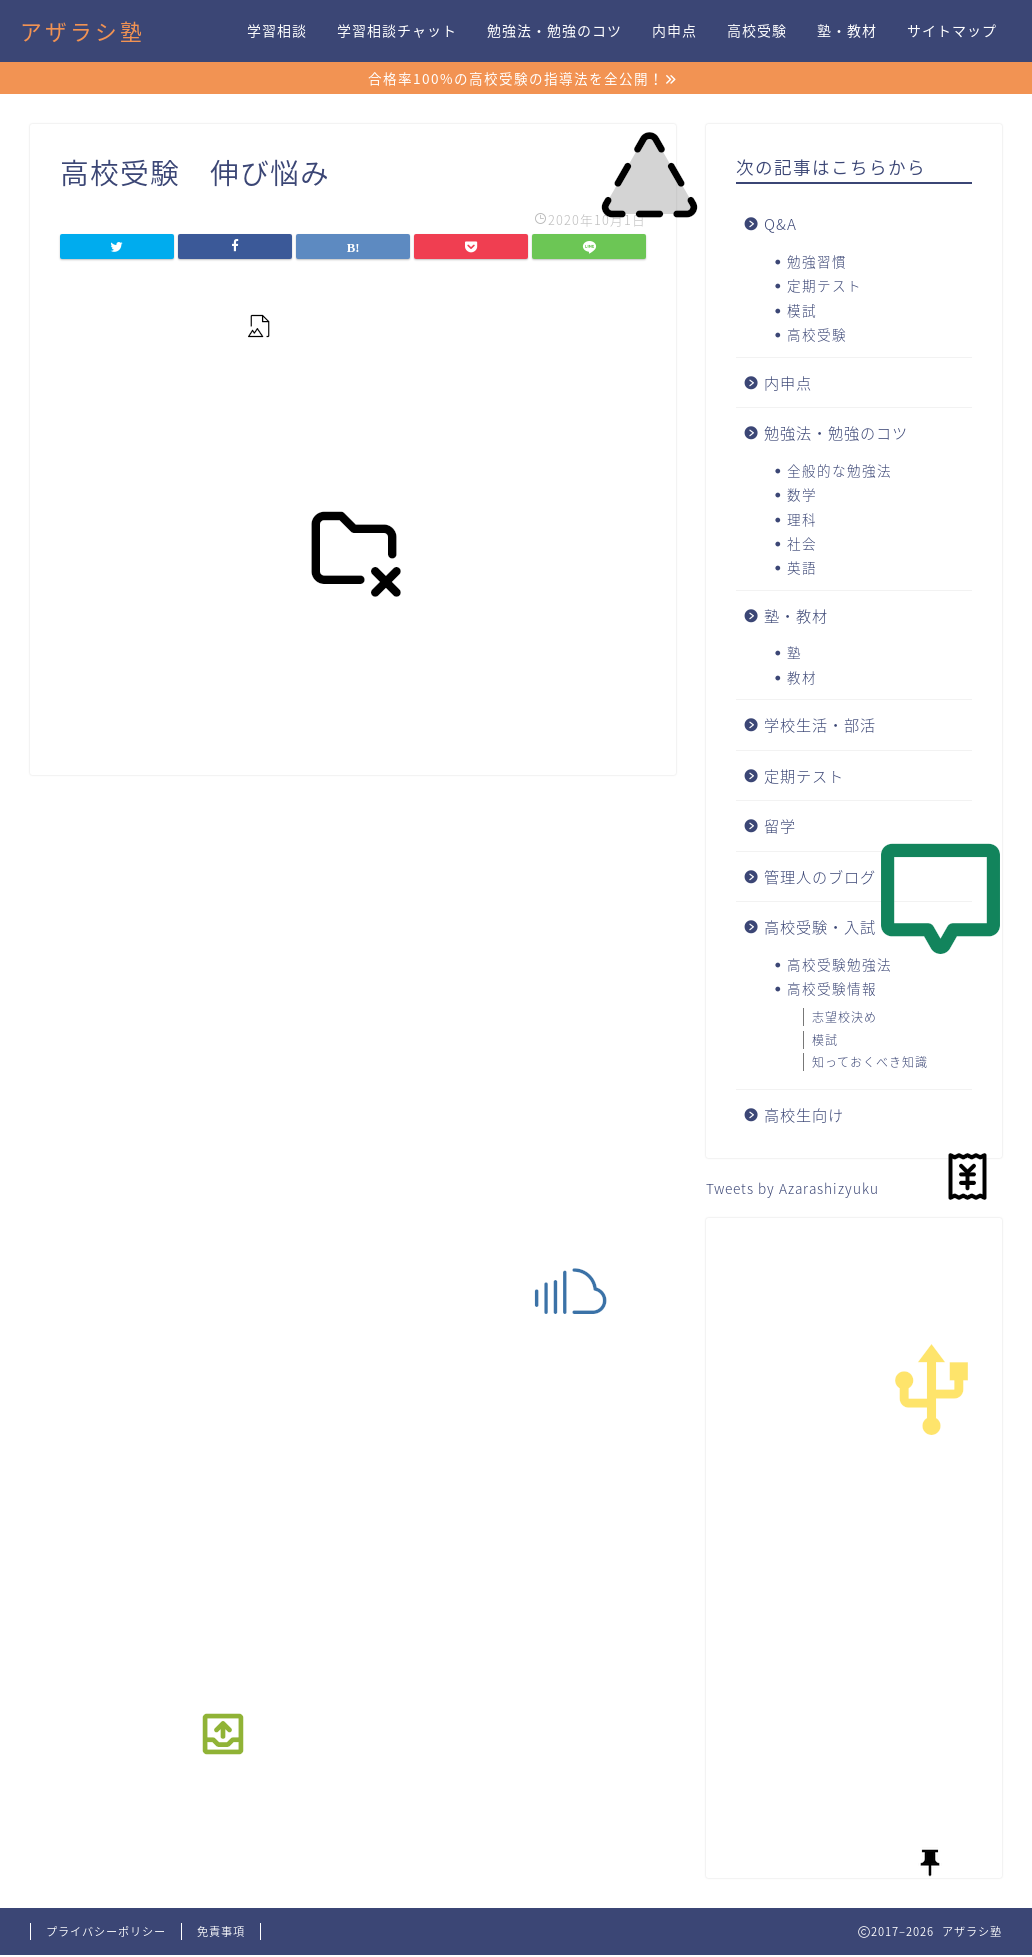  What do you see at coordinates (569, 1293) in the screenshot?
I see `open SoundCloud app` at bounding box center [569, 1293].